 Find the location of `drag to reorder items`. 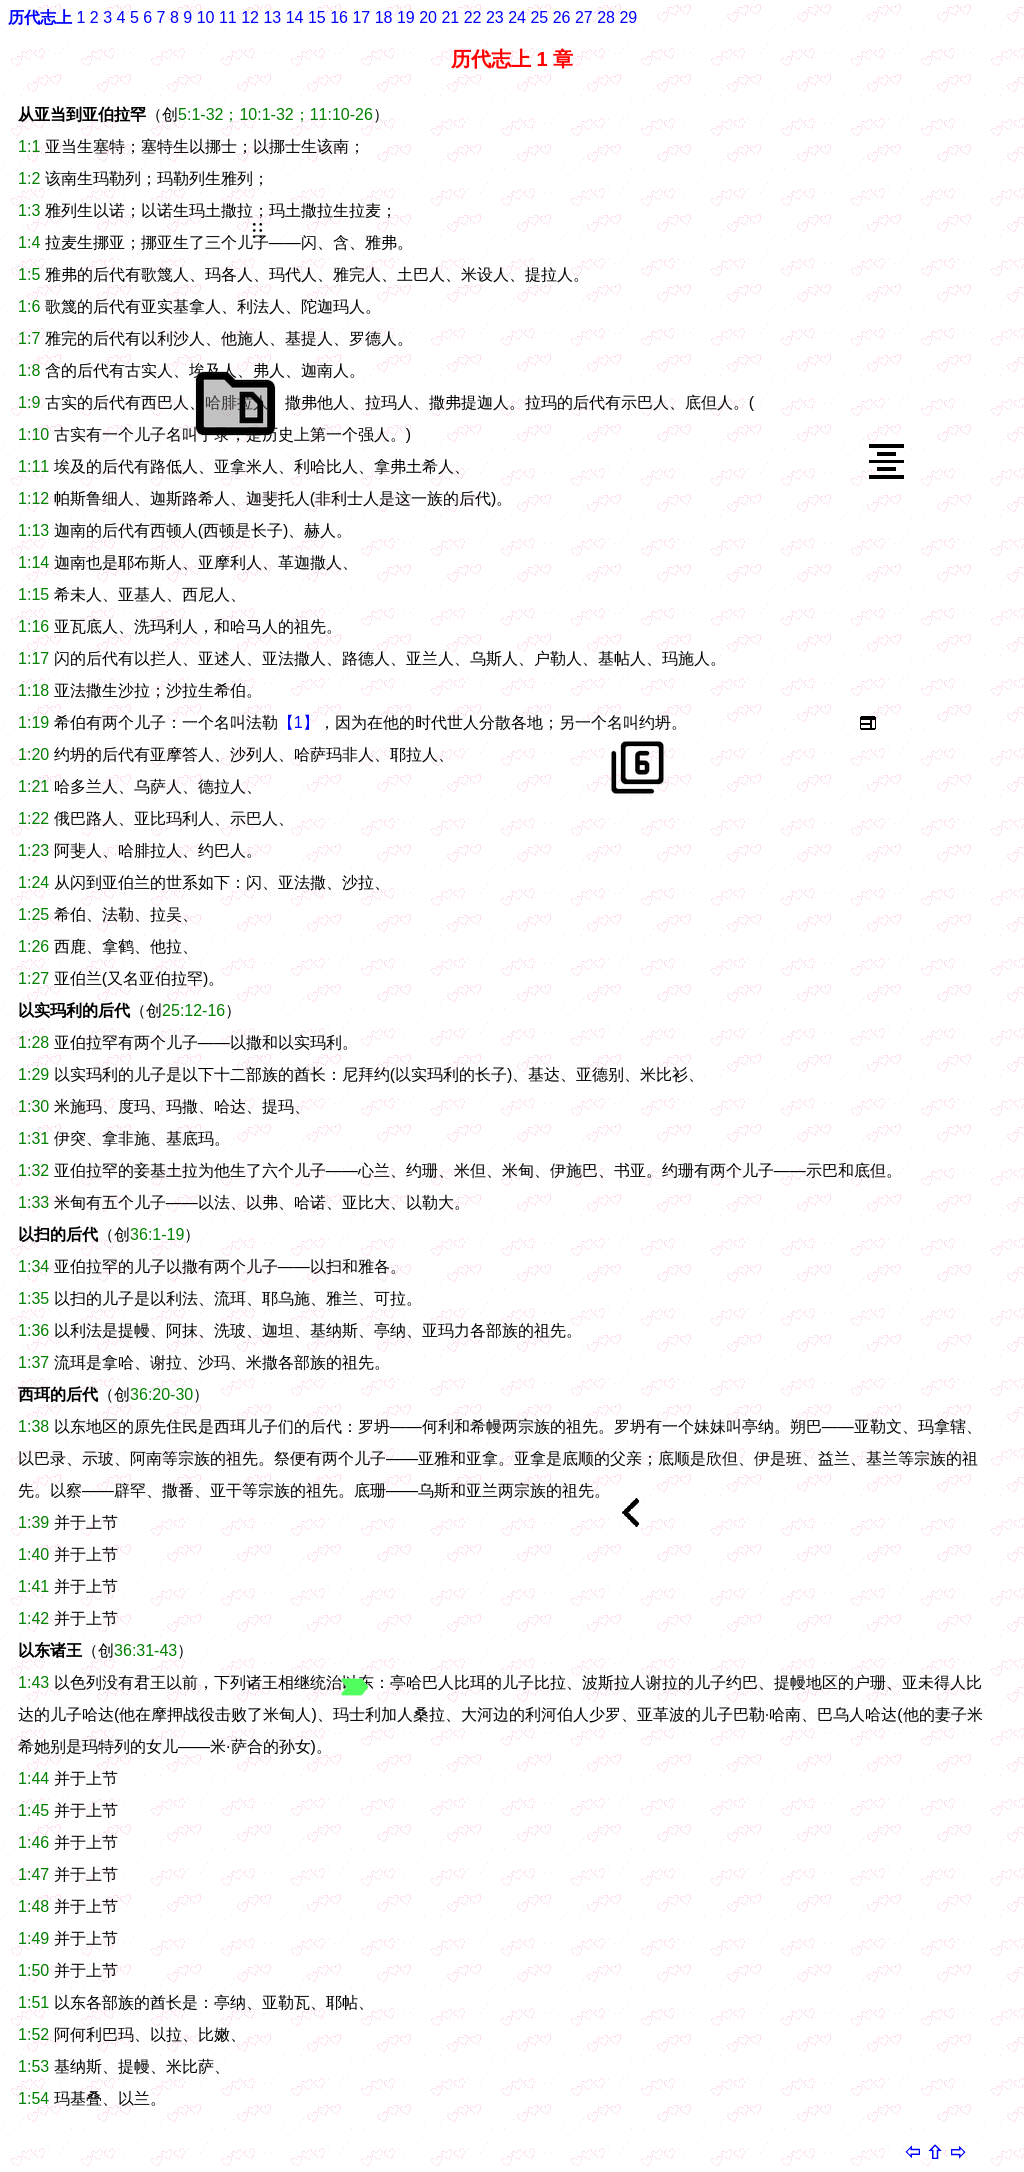

drag to reorder items is located at coordinates (257, 230).